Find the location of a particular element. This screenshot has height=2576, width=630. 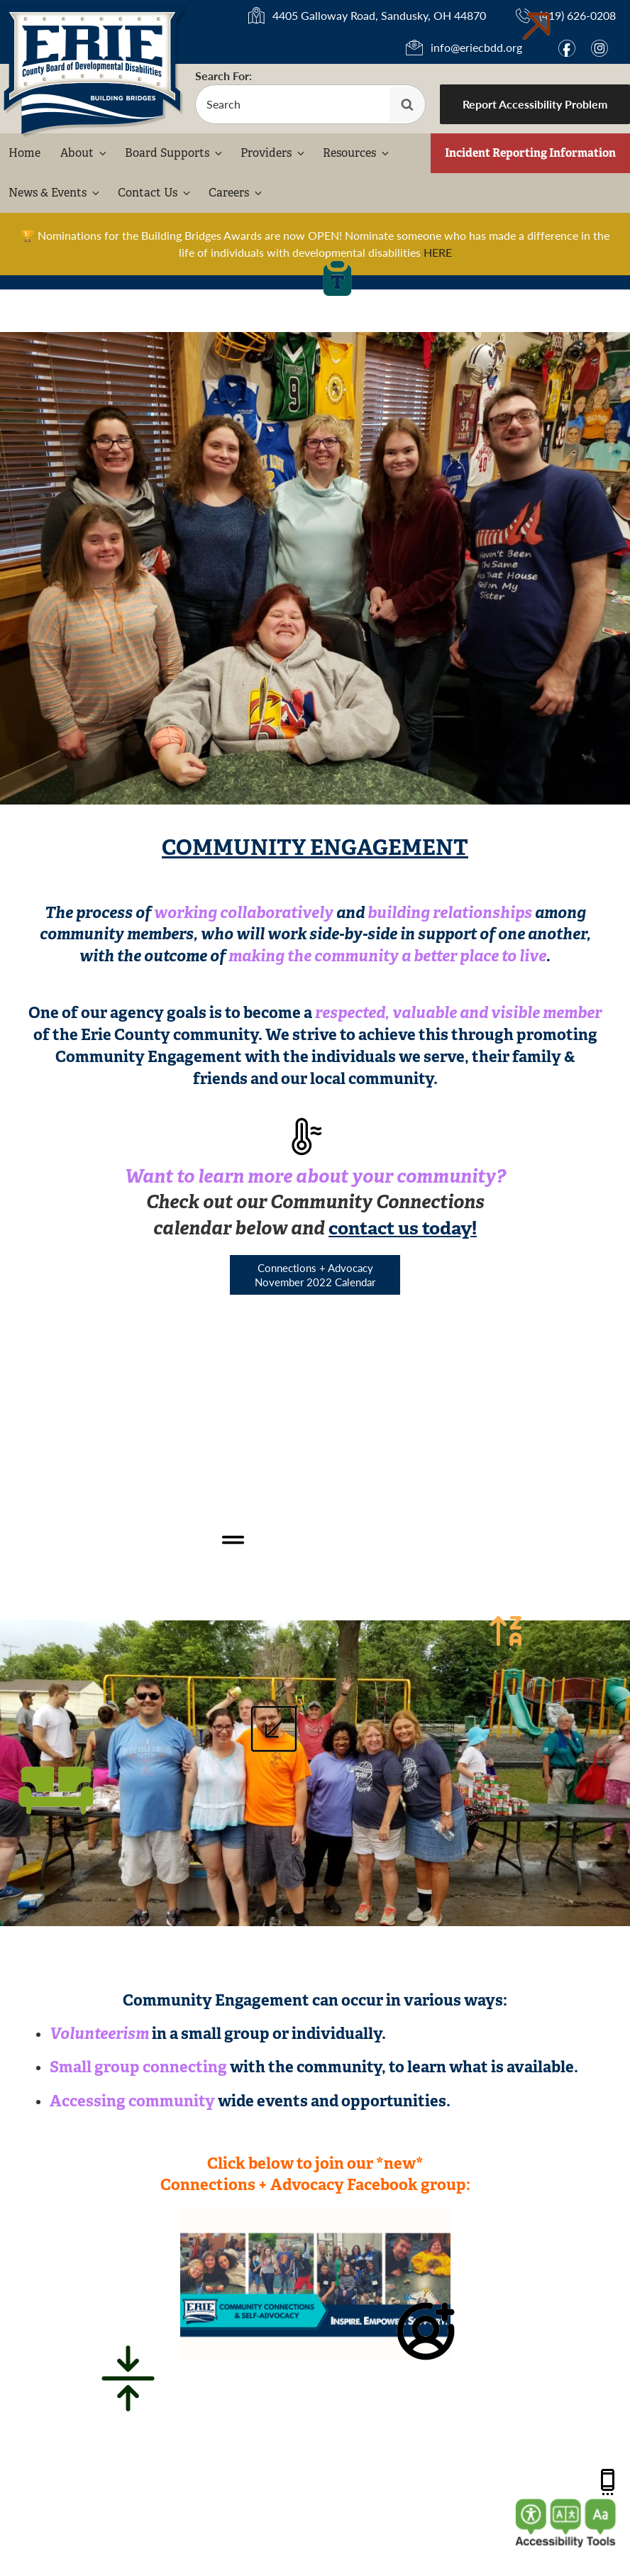

indicates equality or balance between values is located at coordinates (233, 1539).